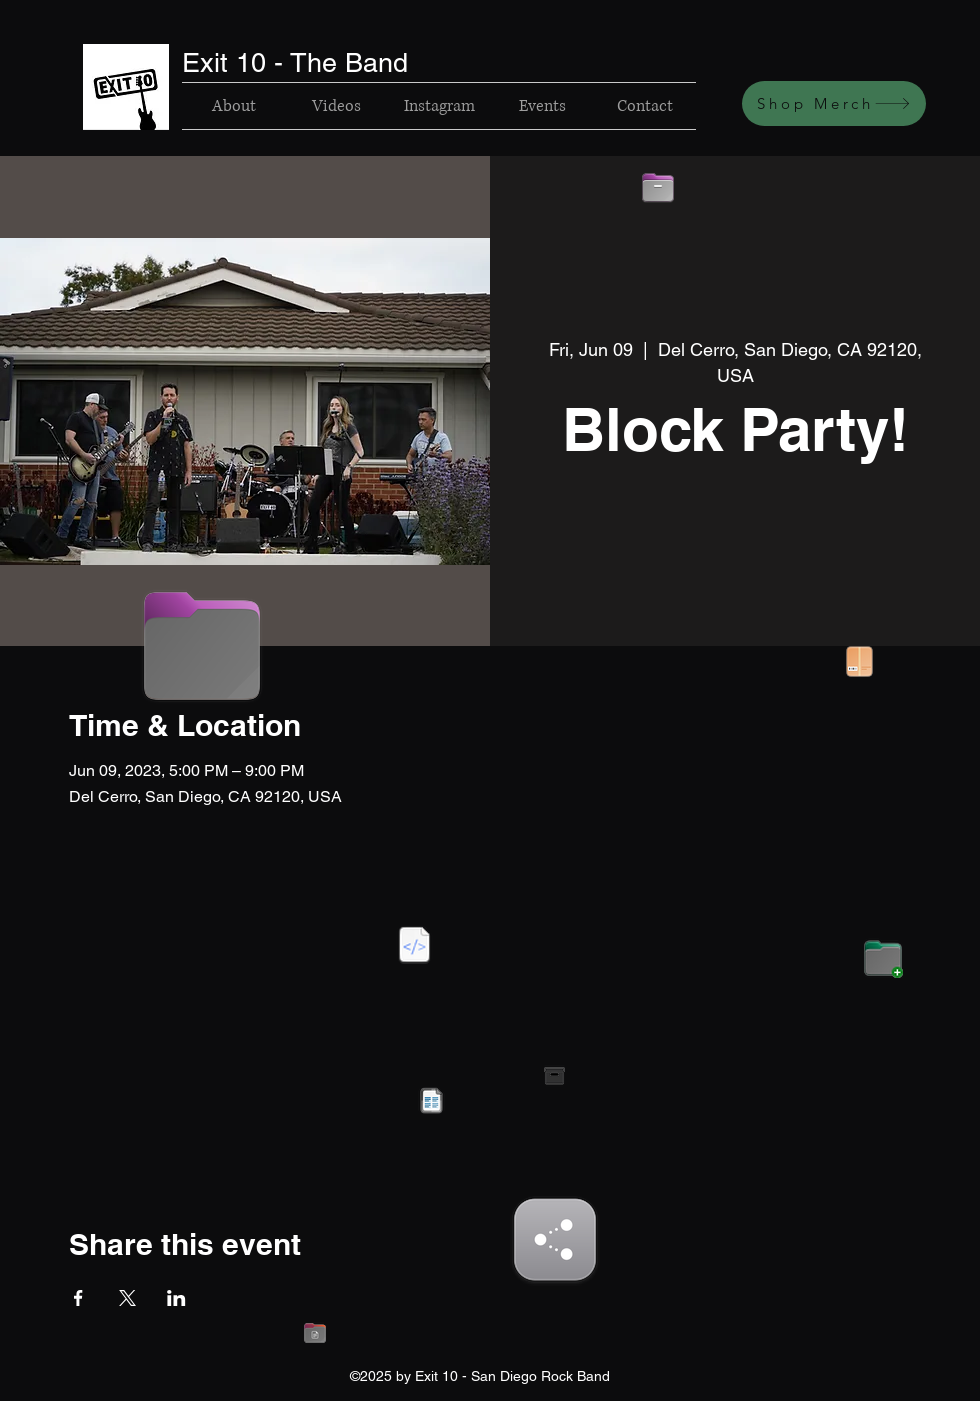  What do you see at coordinates (431, 1100) in the screenshot?
I see `open an opendocument master document file` at bounding box center [431, 1100].